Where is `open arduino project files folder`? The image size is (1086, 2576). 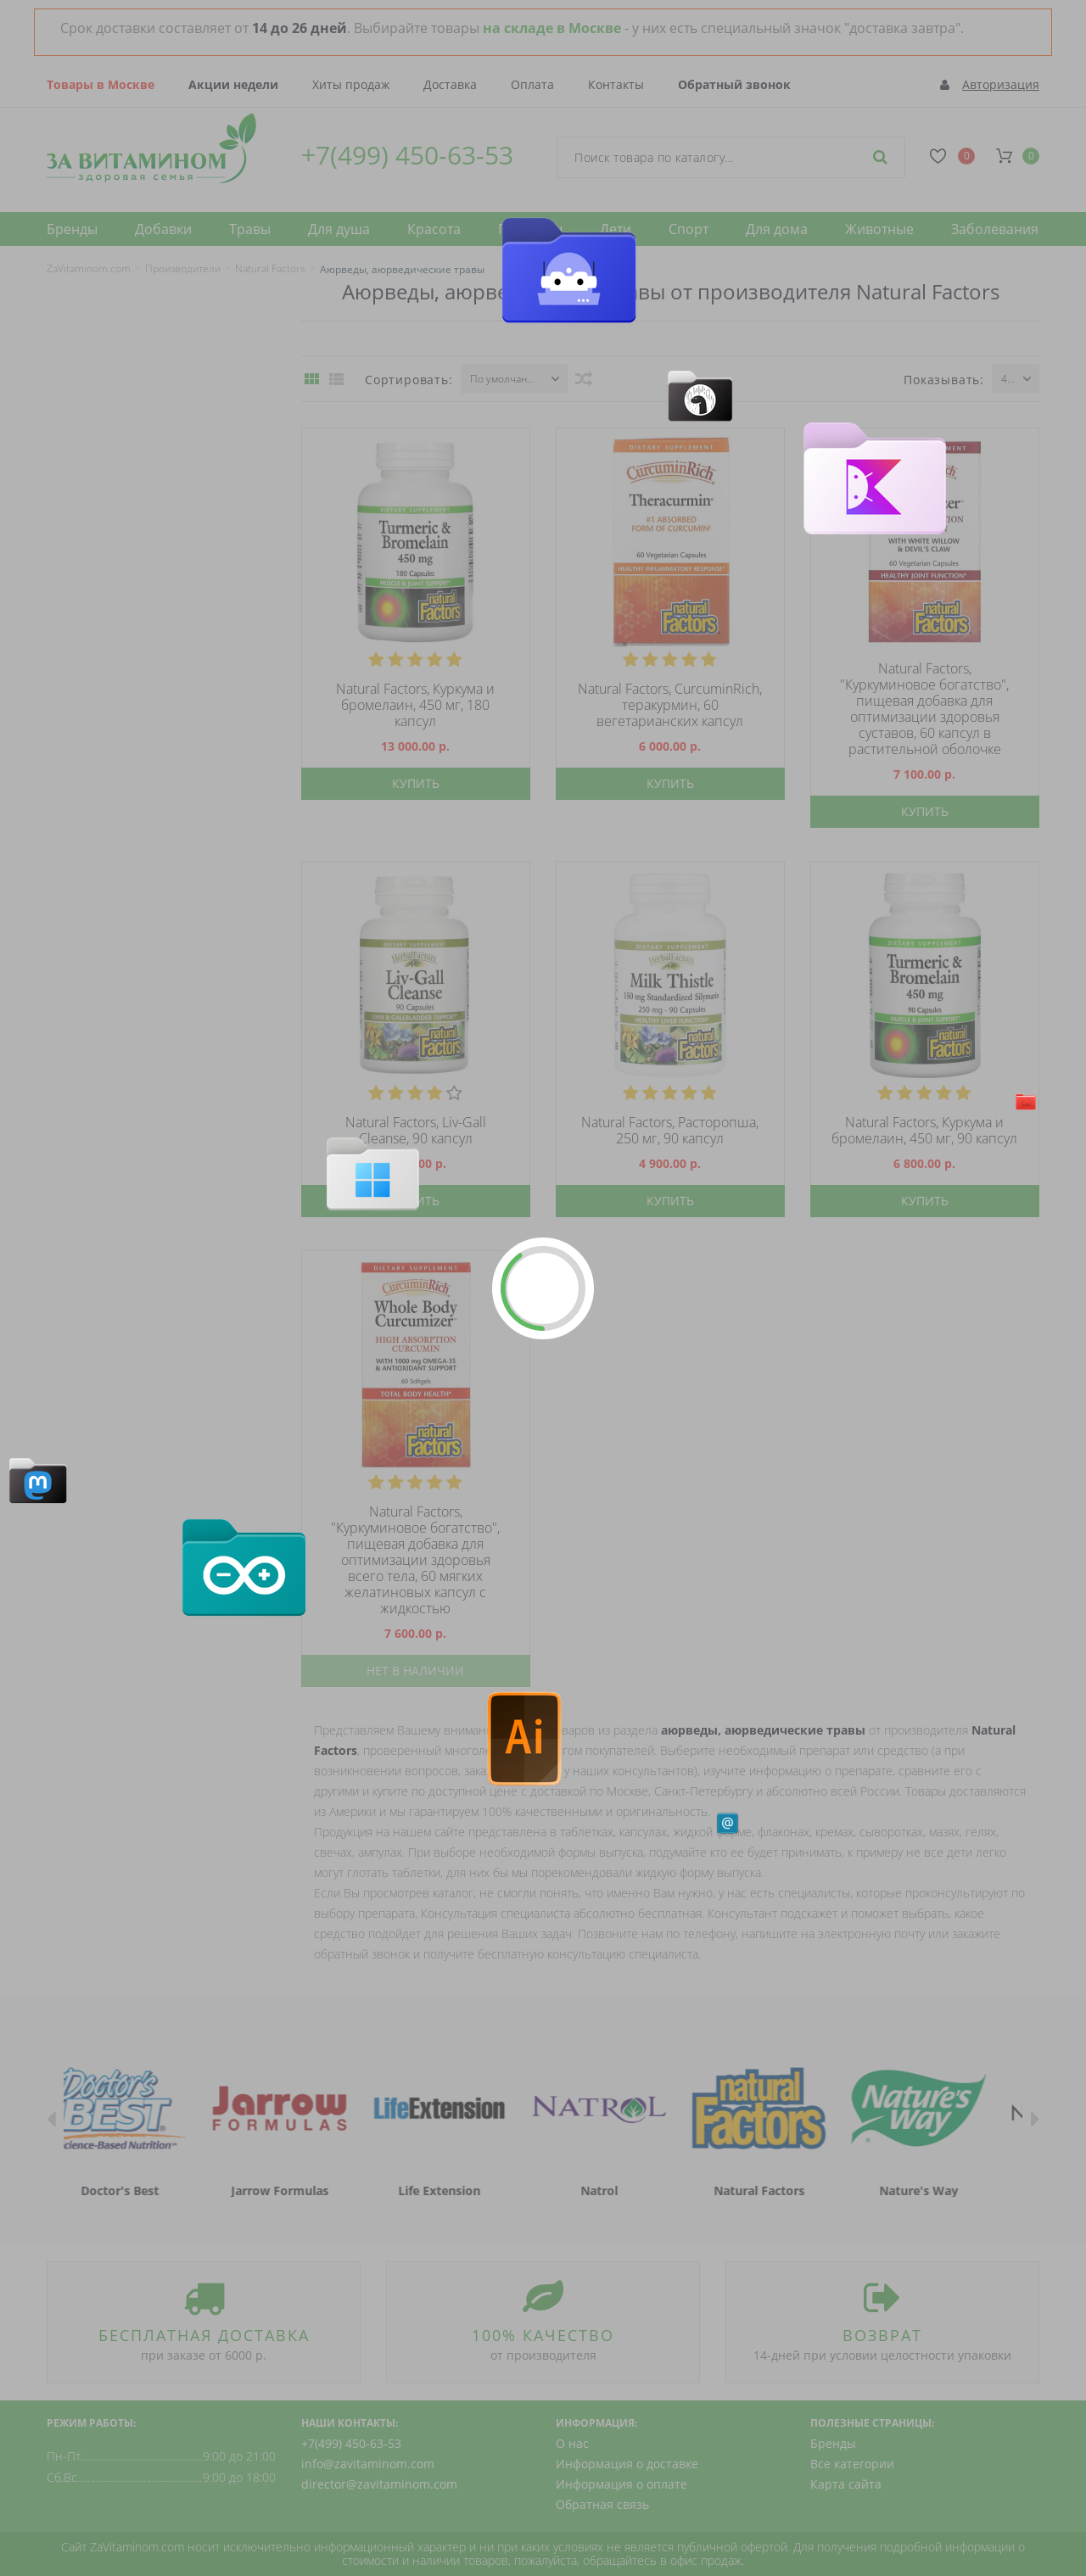 open arduino project files folder is located at coordinates (244, 1571).